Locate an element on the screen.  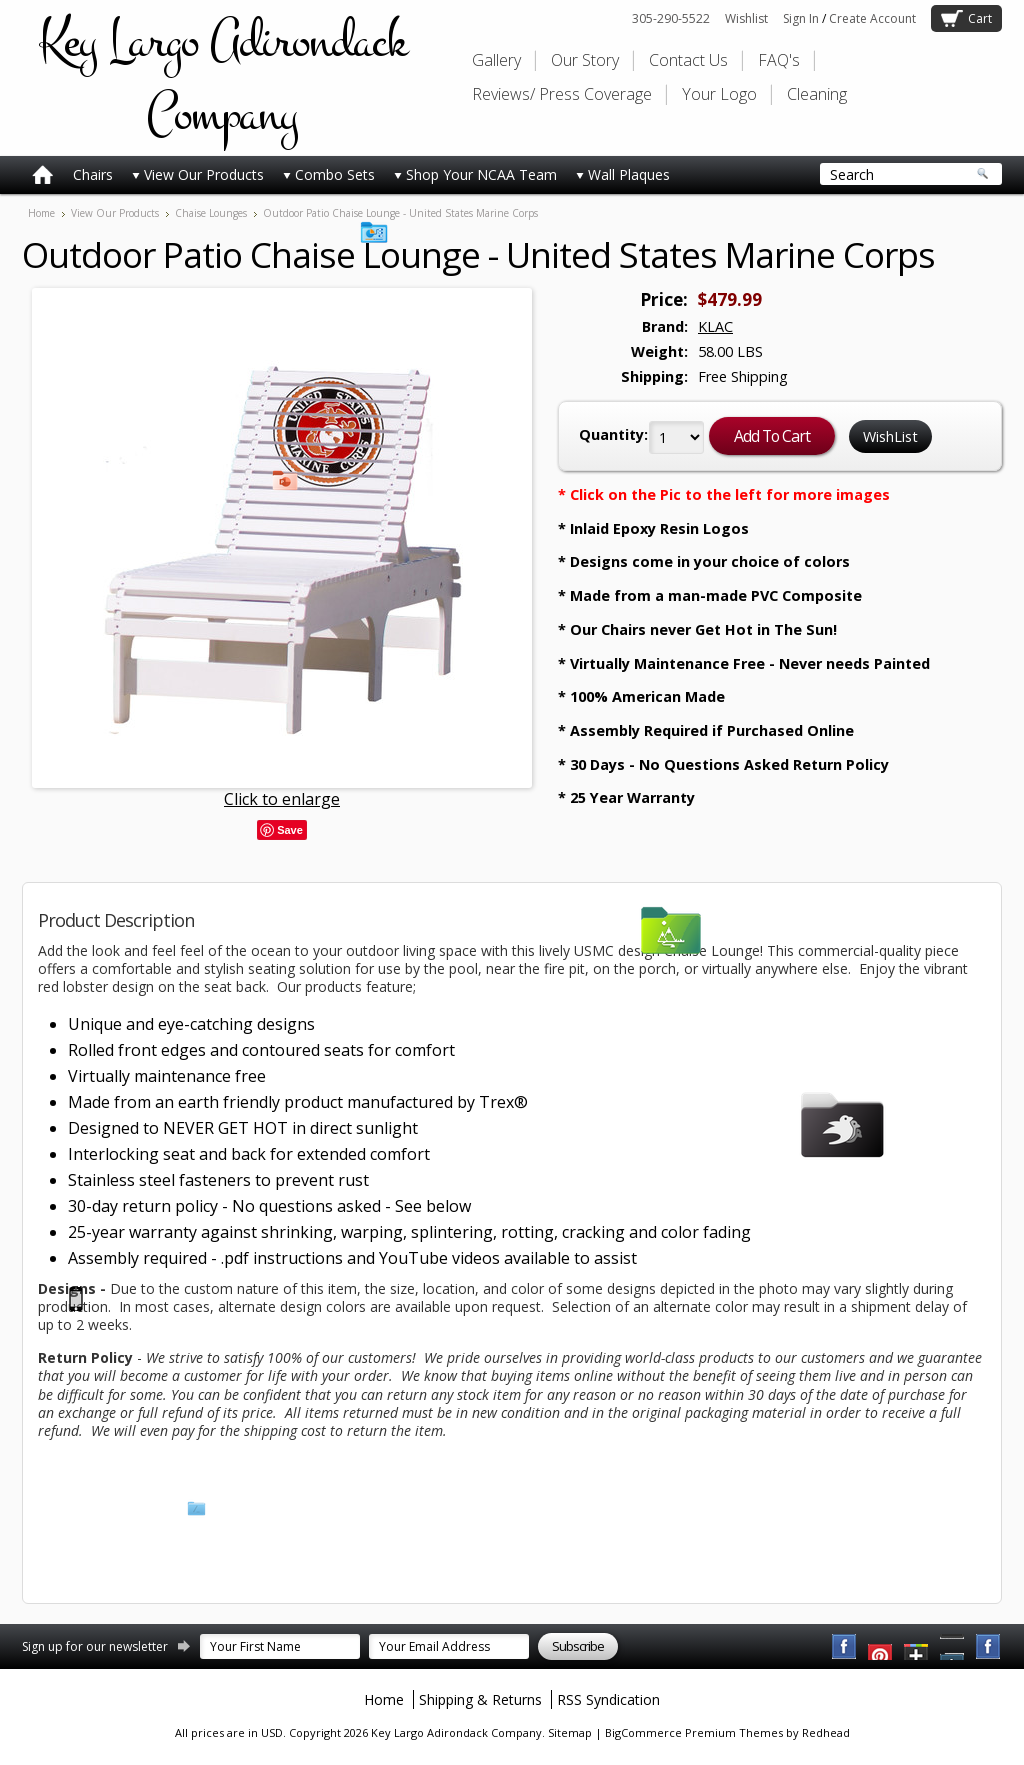
access the root directory is located at coordinates (196, 1508).